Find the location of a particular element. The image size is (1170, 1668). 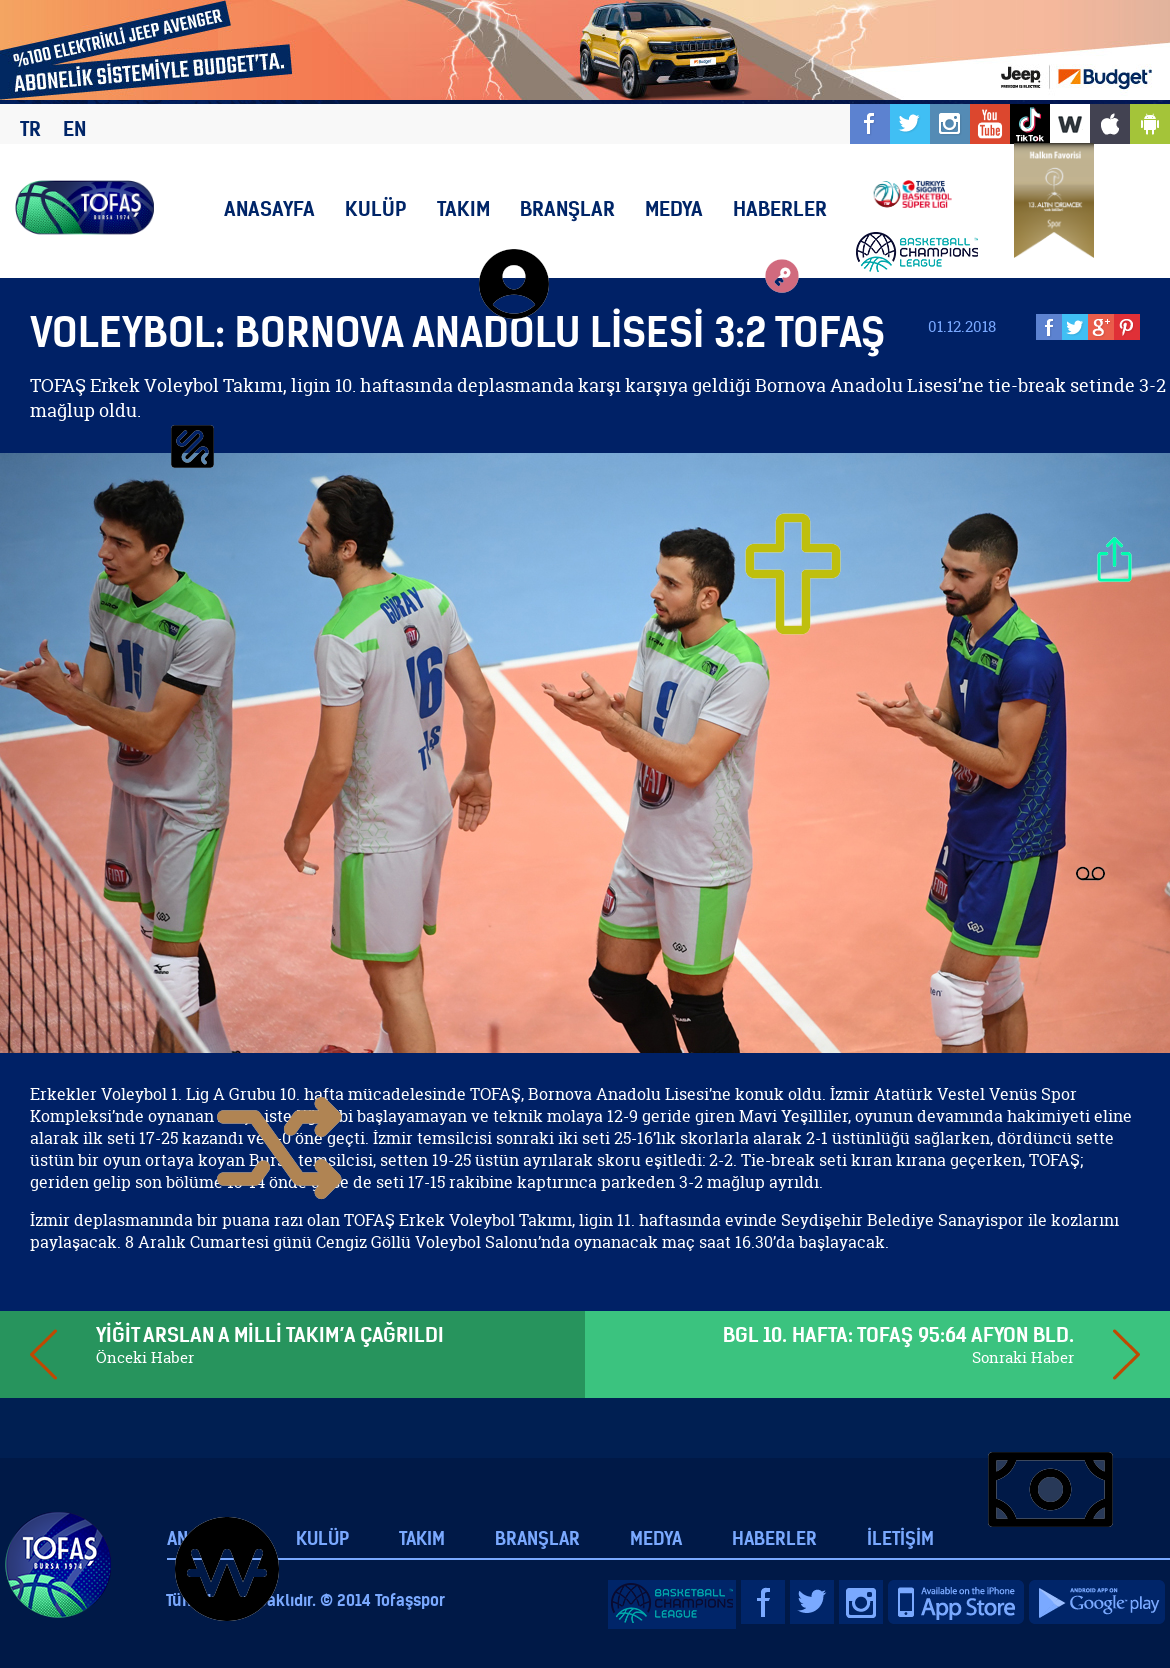

religious or faith-related content is located at coordinates (793, 574).